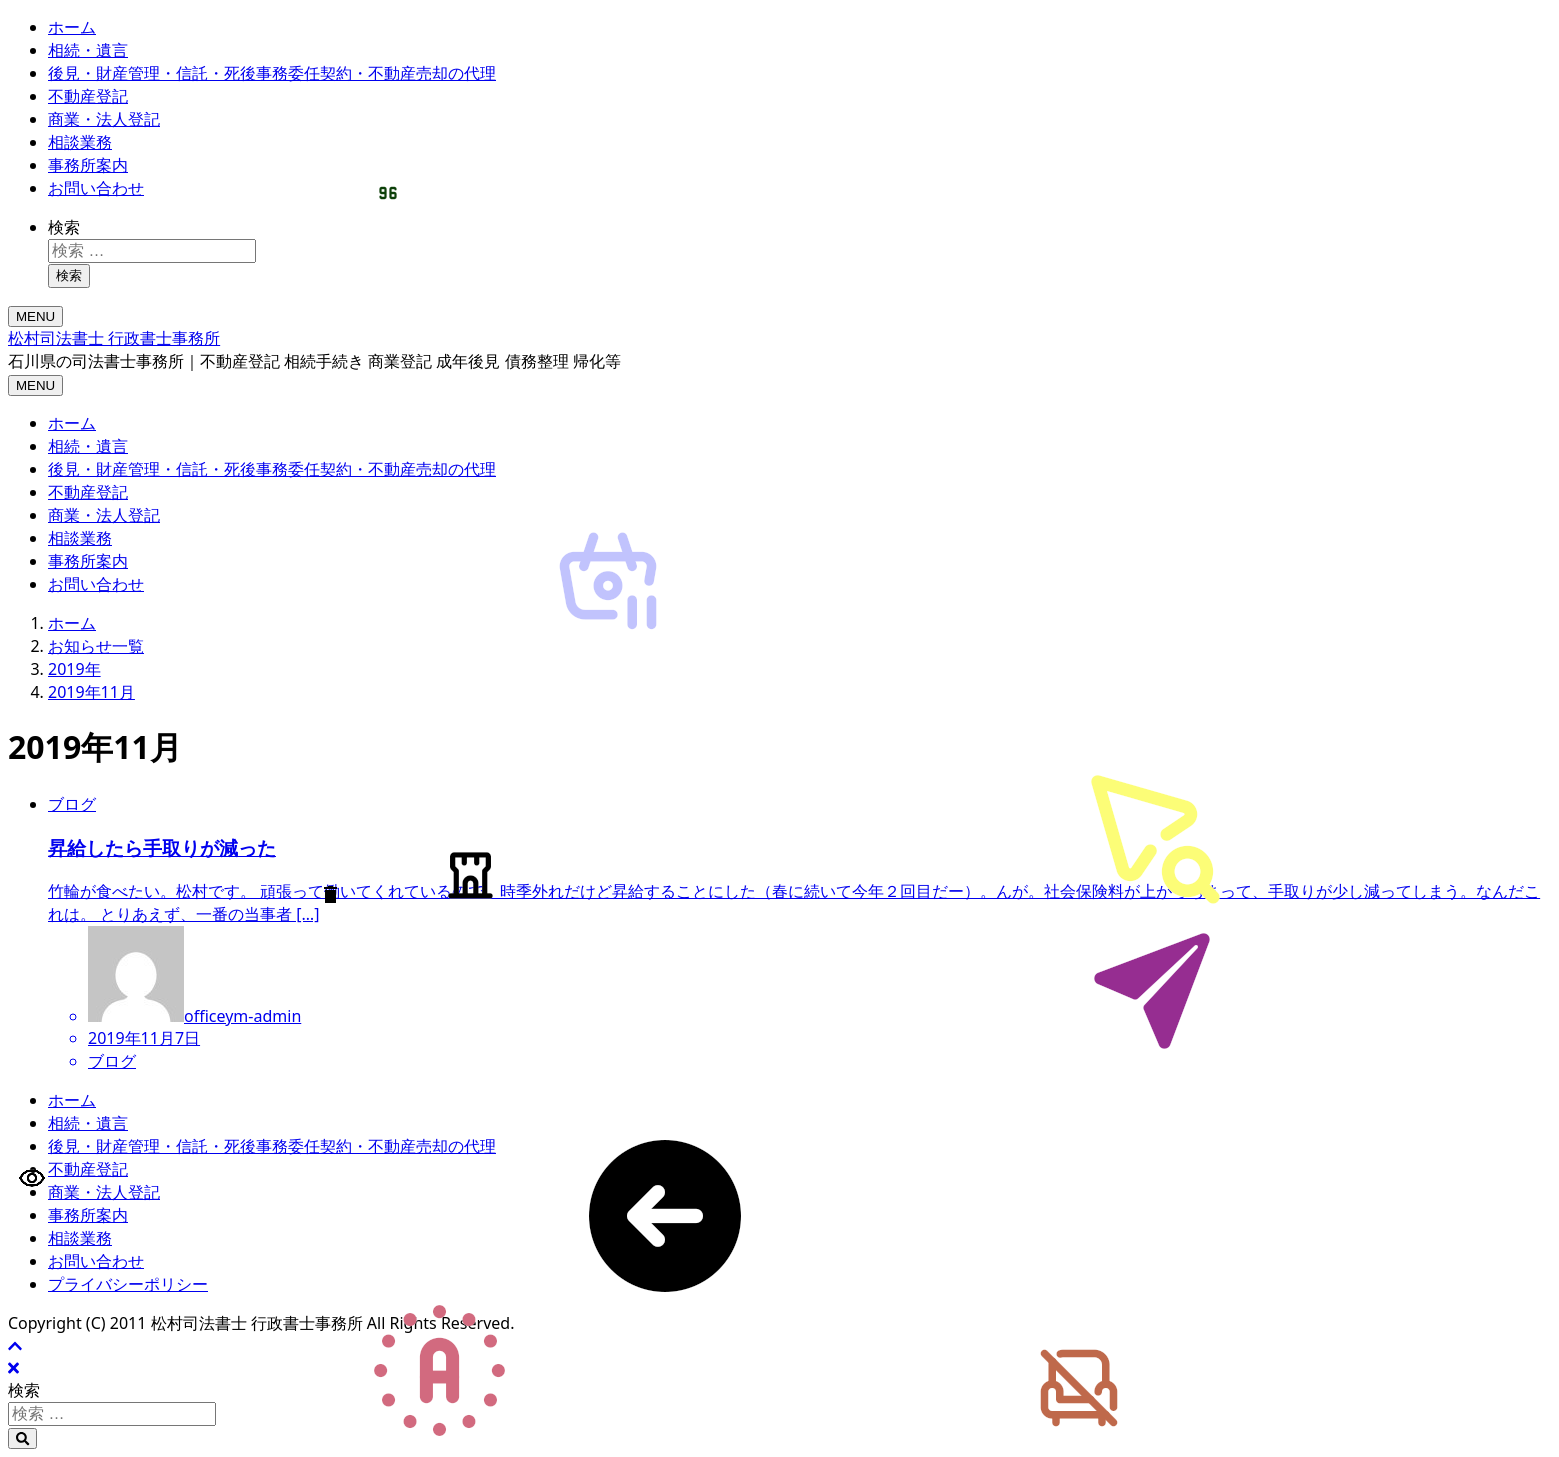  Describe the element at coordinates (1149, 833) in the screenshot. I see `search for cursor or pointer settings` at that location.